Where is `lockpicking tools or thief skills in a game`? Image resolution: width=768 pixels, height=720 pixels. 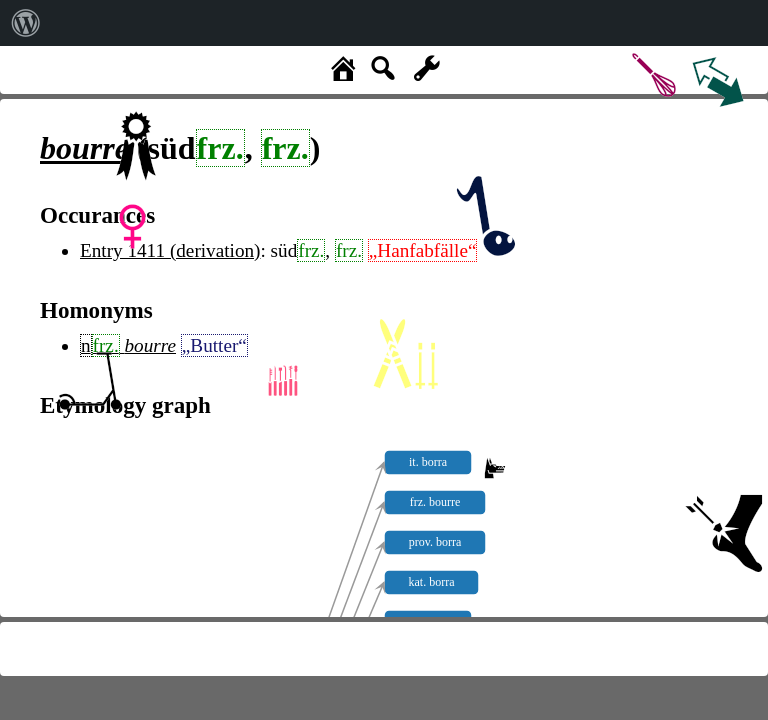 lockpicking tools or thief skills in a game is located at coordinates (283, 380).